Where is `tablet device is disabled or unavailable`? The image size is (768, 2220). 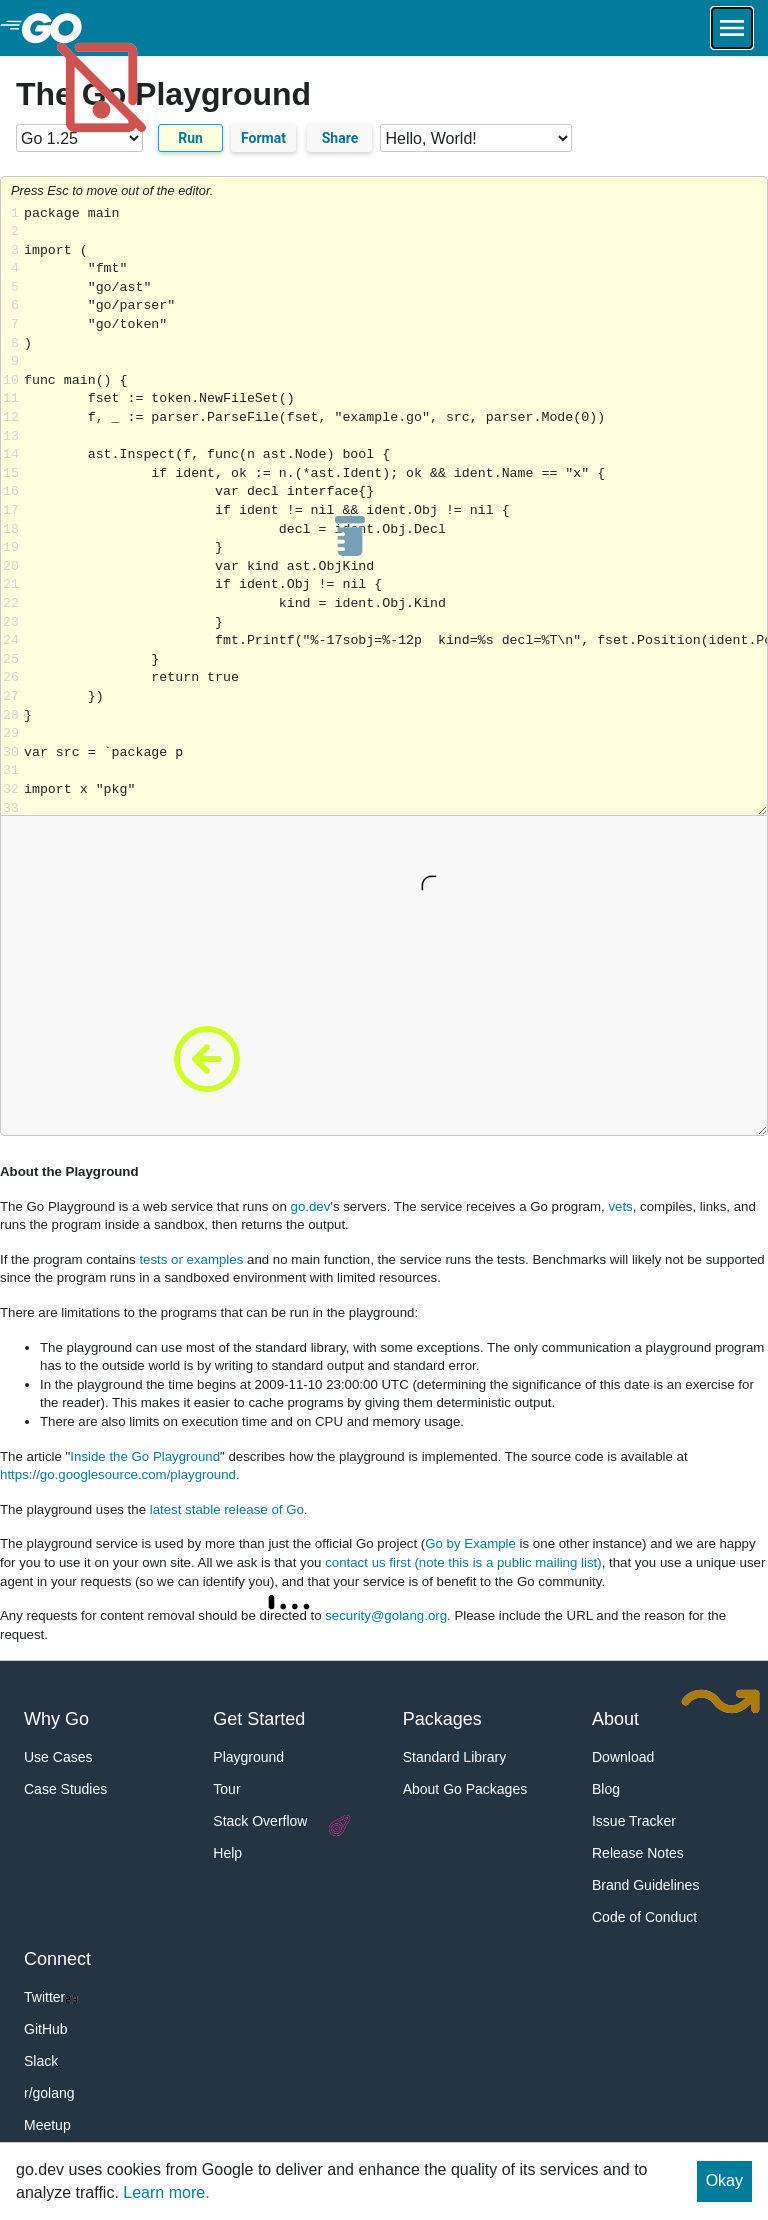
tablet device is disabled or unavailable is located at coordinates (101, 87).